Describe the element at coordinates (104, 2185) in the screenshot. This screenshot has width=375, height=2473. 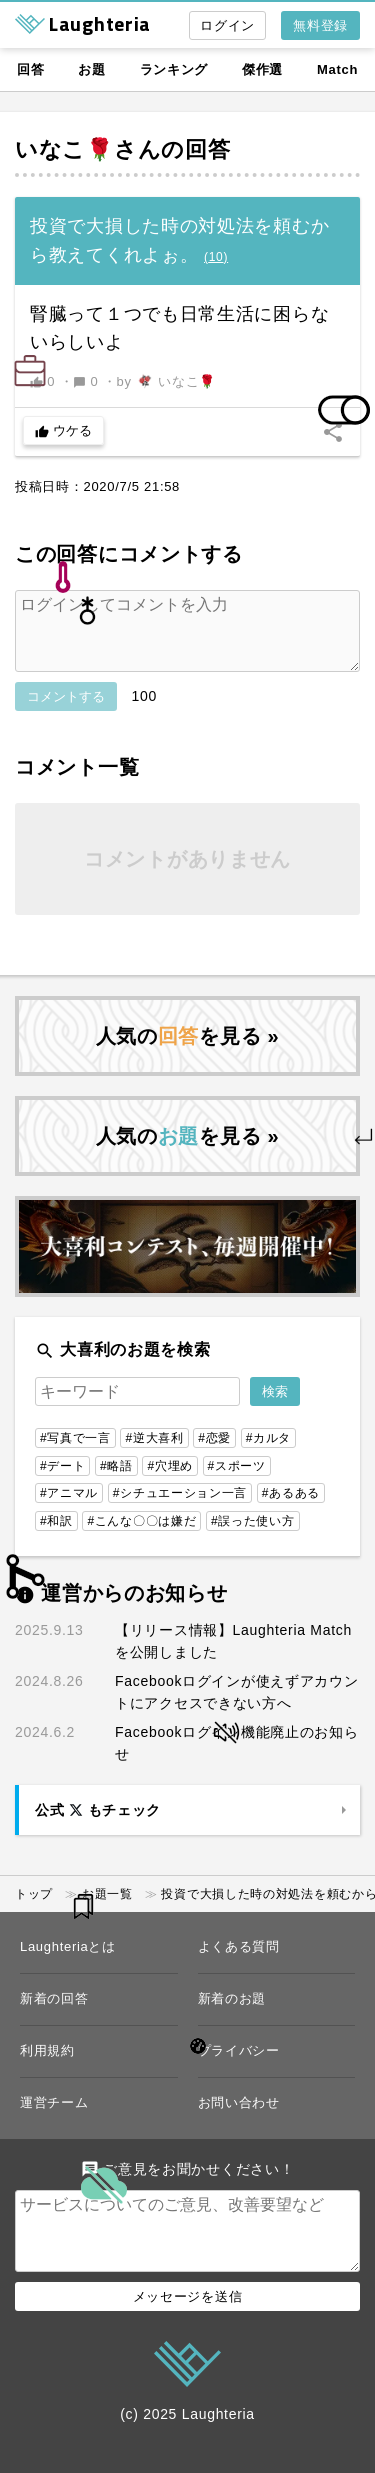
I see `indicates no cloud connection available` at that location.